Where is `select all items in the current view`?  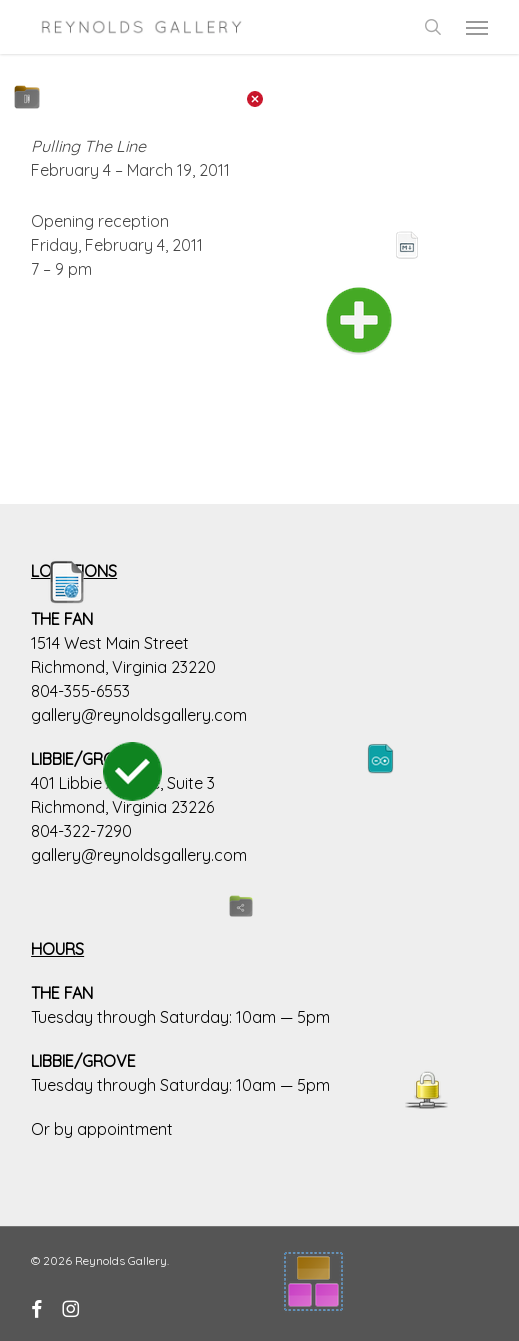 select all items in the current view is located at coordinates (313, 1281).